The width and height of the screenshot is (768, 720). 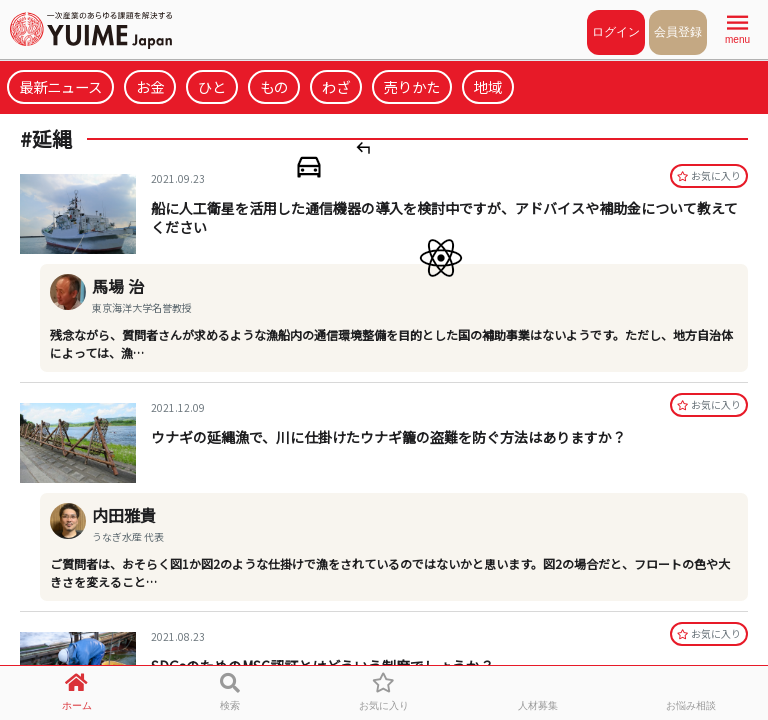 I want to click on reply to a message, so click(x=364, y=148).